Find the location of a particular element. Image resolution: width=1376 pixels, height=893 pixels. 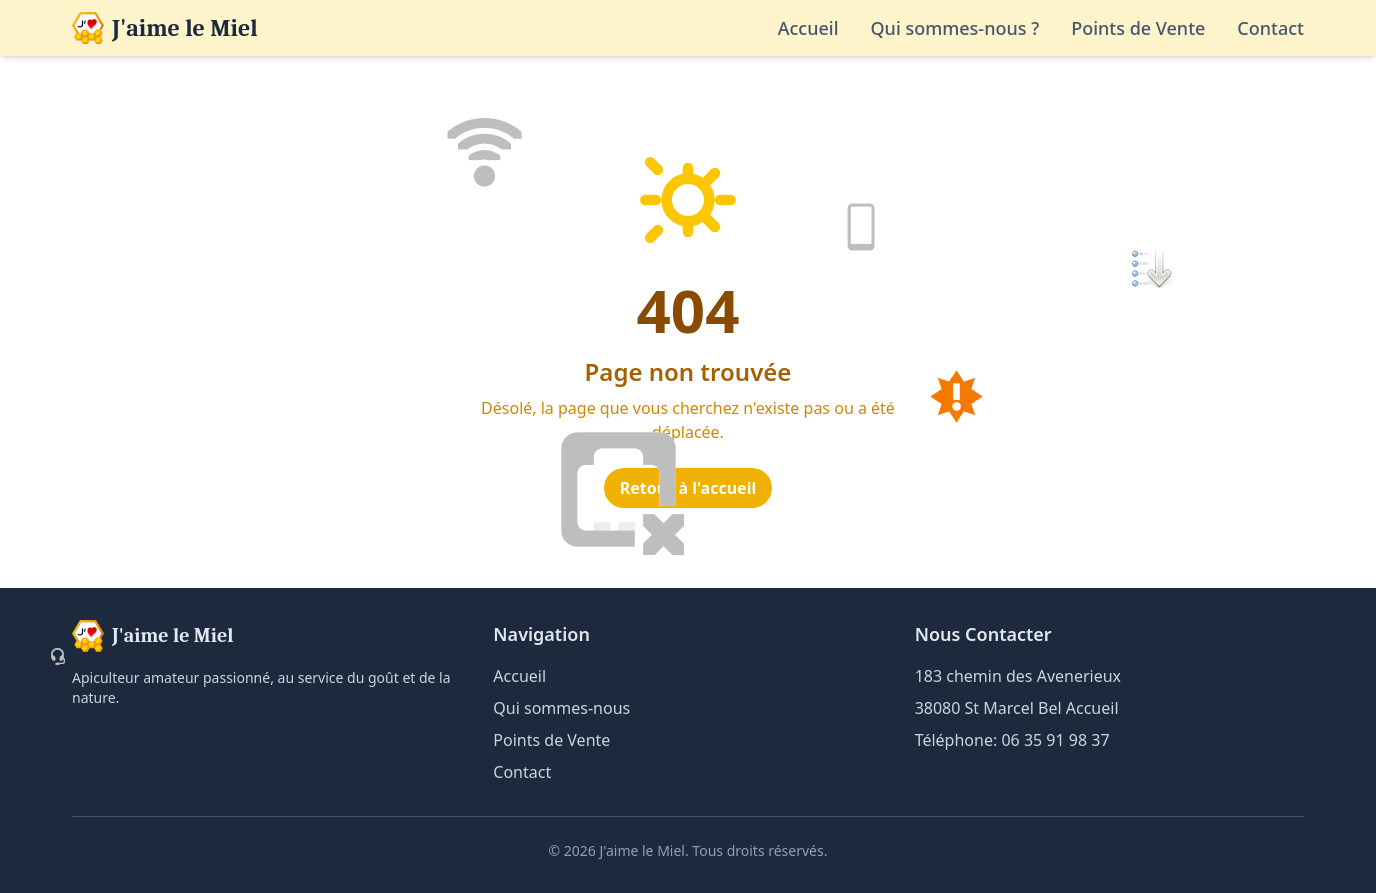

indicates wireless network connection status is located at coordinates (484, 149).